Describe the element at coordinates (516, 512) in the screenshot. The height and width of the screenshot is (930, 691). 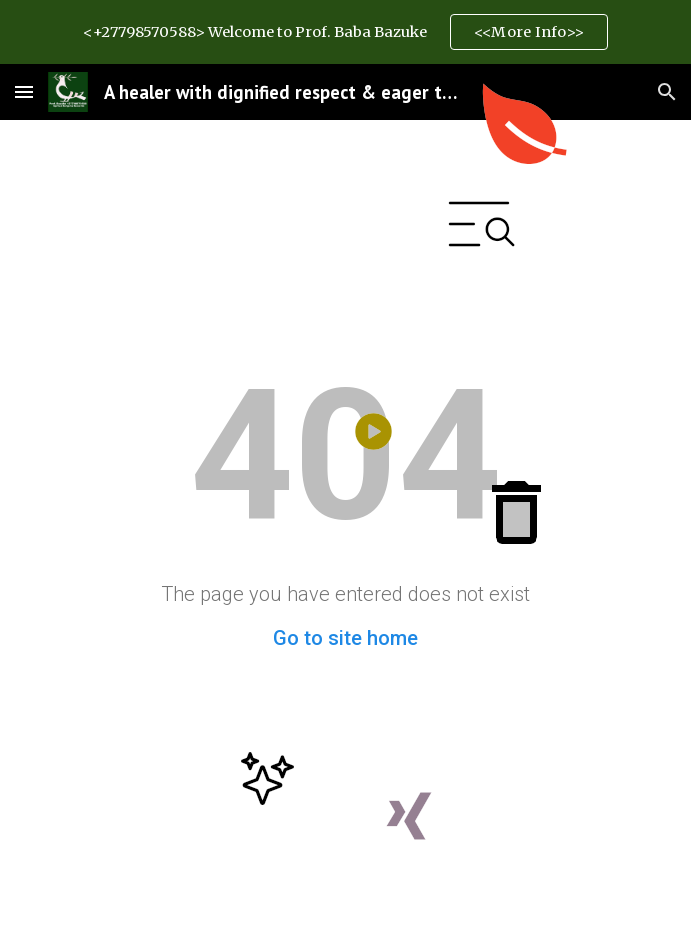
I see `delete selected item` at that location.